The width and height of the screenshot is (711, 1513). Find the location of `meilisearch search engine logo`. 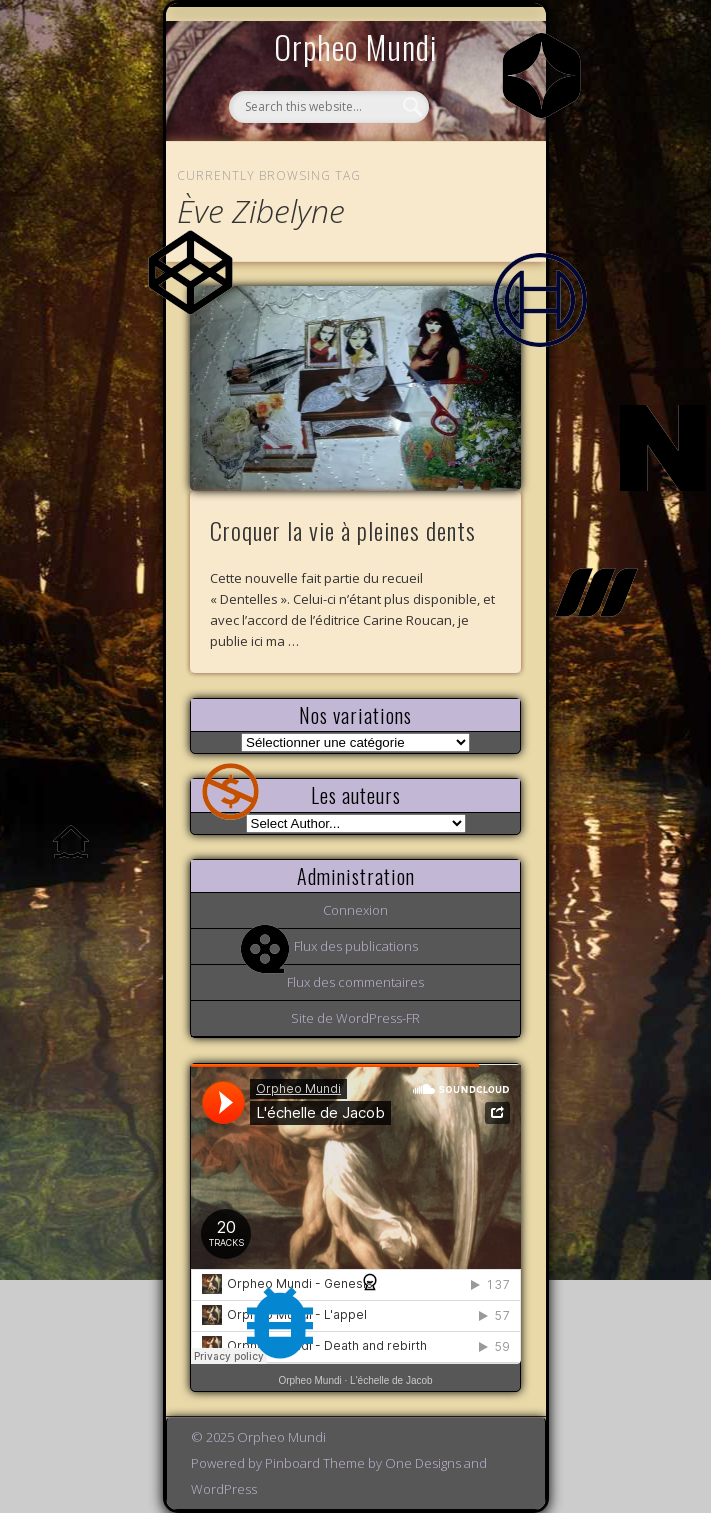

meilisearch search engine logo is located at coordinates (596, 592).